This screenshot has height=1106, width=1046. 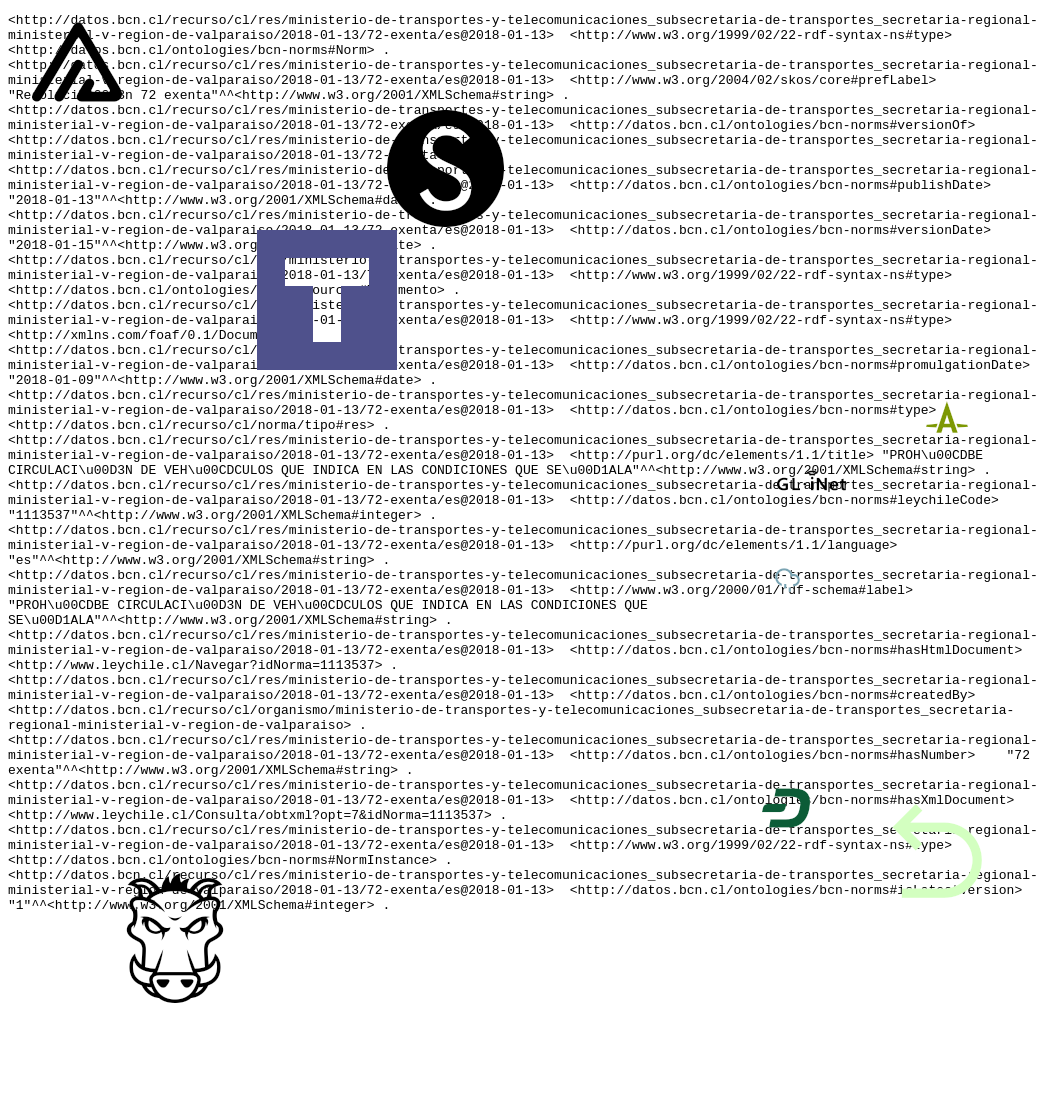 I want to click on open the AList file management application, so click(x=77, y=62).